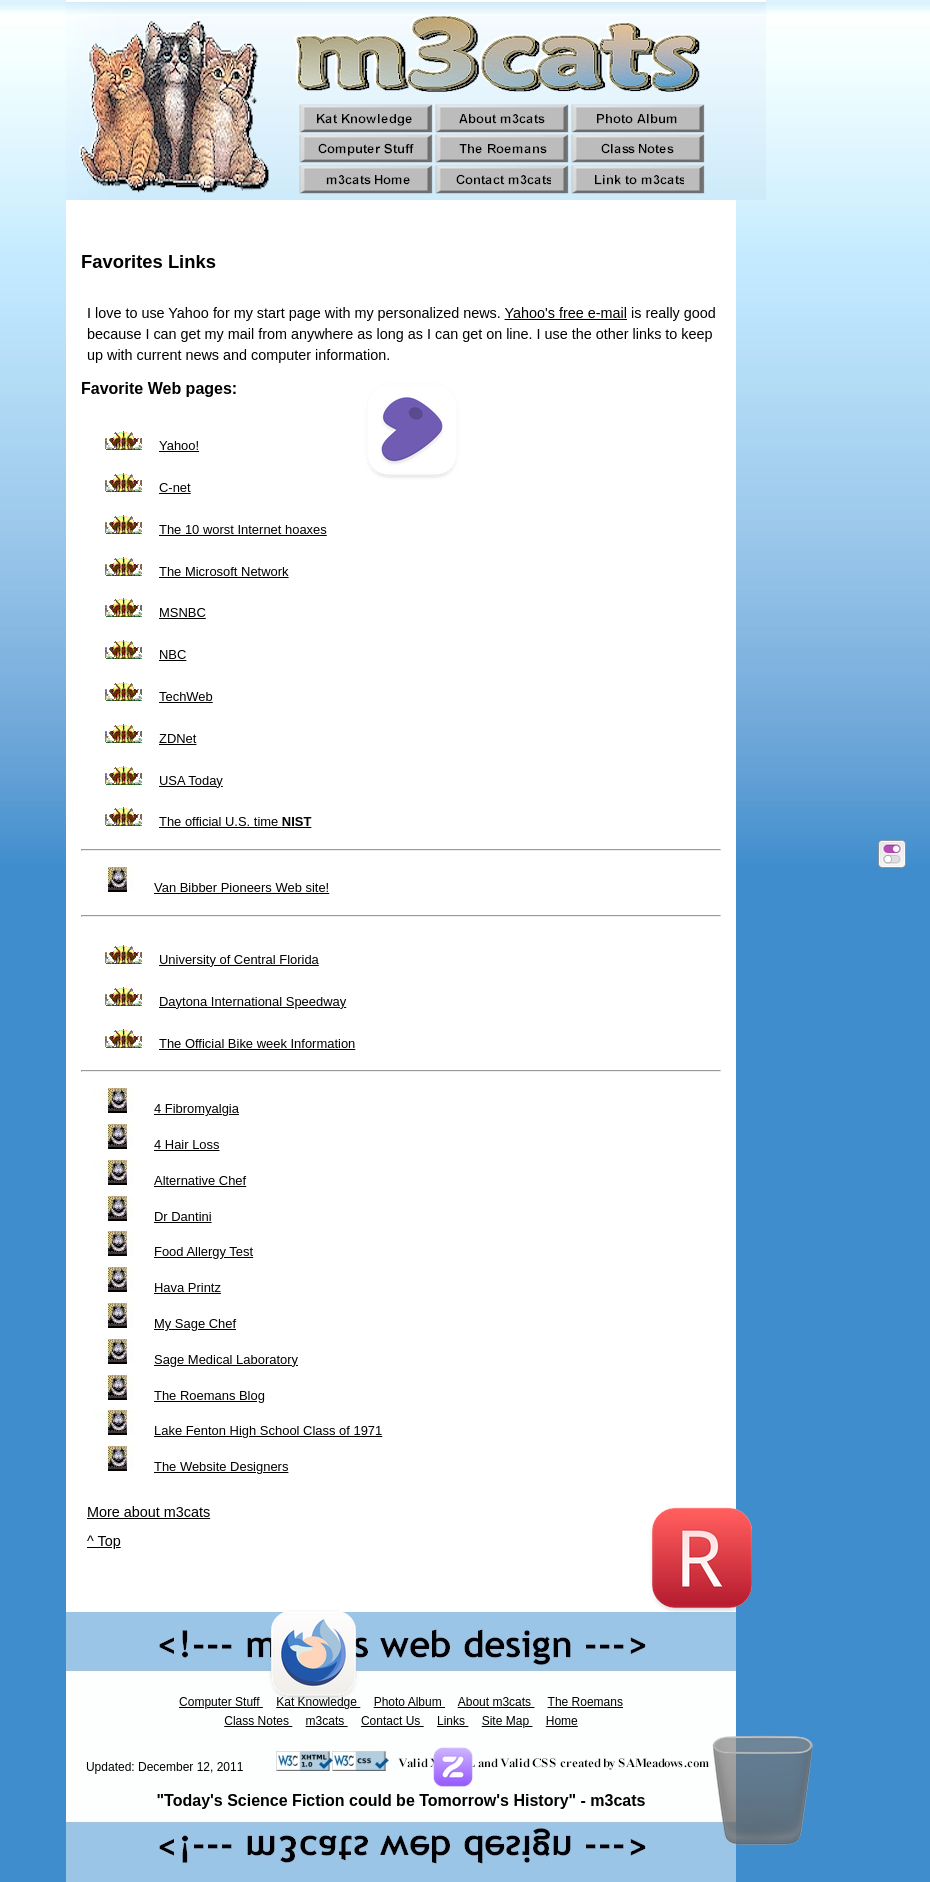 Image resolution: width=930 pixels, height=1882 pixels. What do you see at coordinates (762, 1788) in the screenshot?
I see `open the trash to view deleted items` at bounding box center [762, 1788].